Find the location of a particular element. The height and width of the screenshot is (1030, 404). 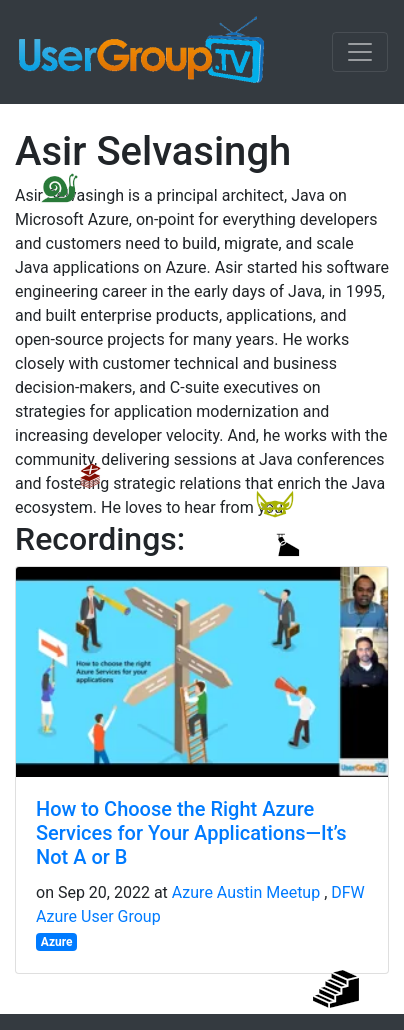

indicates slow loading or processing speed is located at coordinates (59, 187).